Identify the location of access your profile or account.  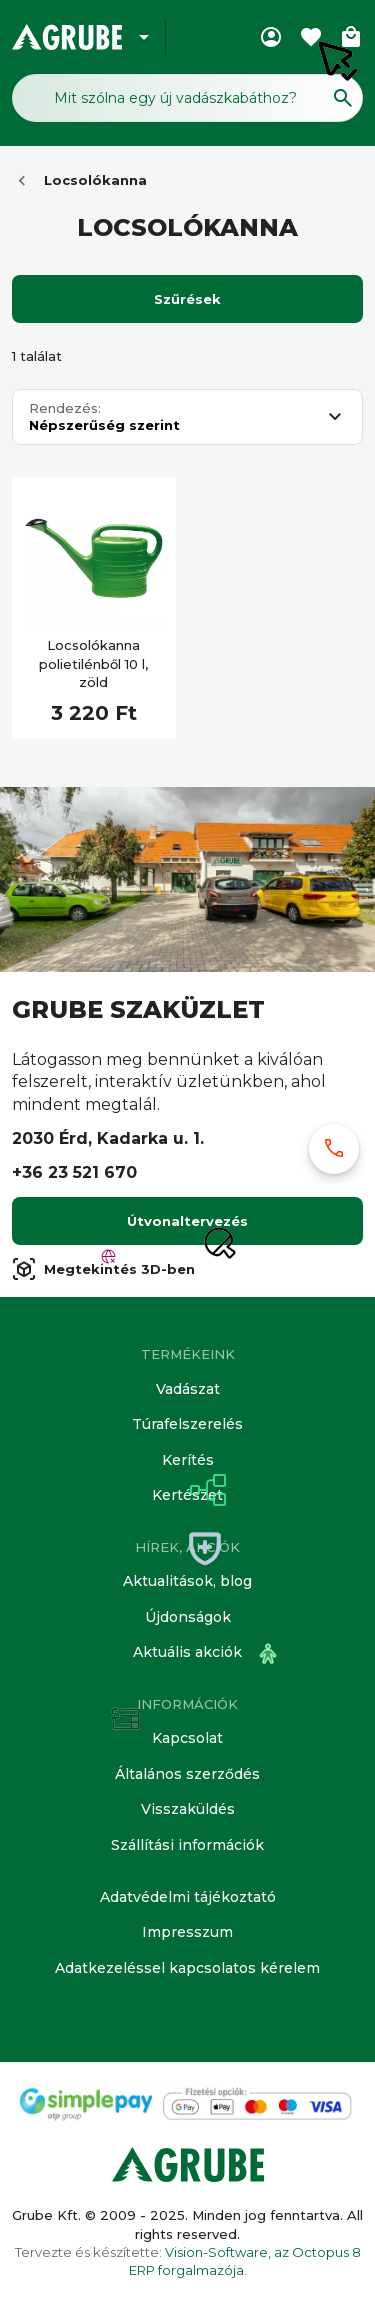
(268, 1654).